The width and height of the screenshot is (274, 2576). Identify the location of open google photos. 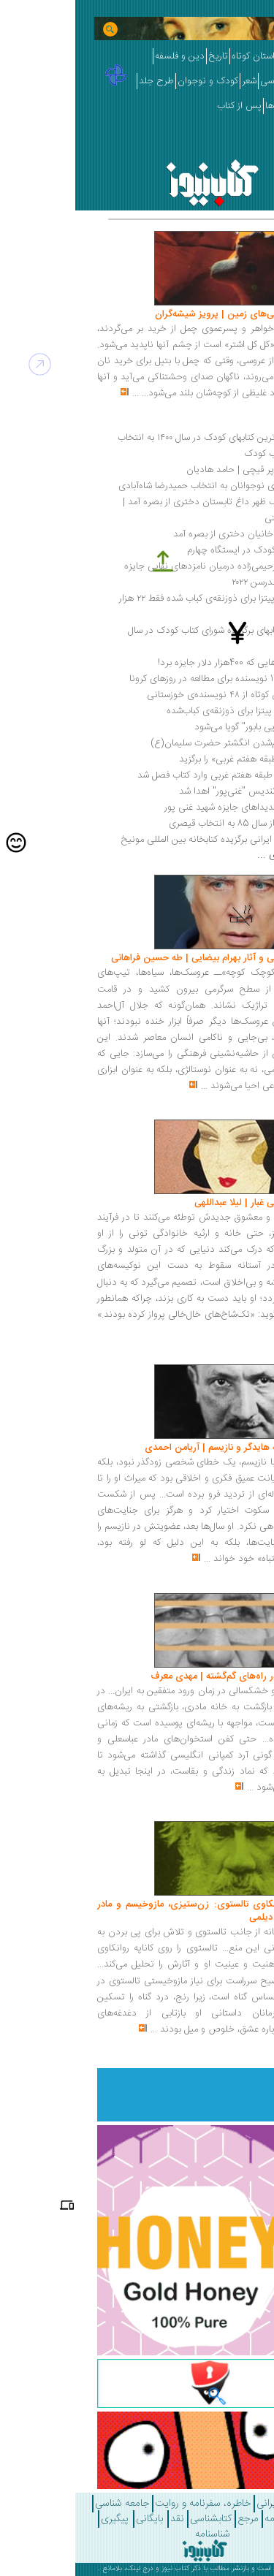
(115, 75).